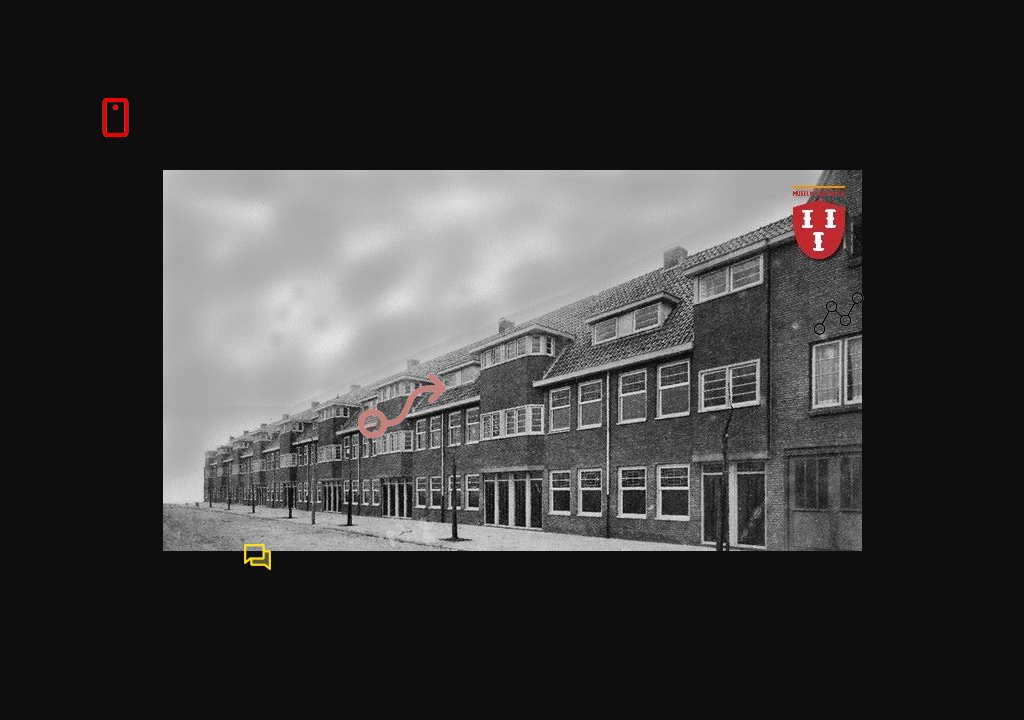 The width and height of the screenshot is (1024, 720). Describe the element at coordinates (402, 406) in the screenshot. I see `indicates a workflow or process flow direction` at that location.